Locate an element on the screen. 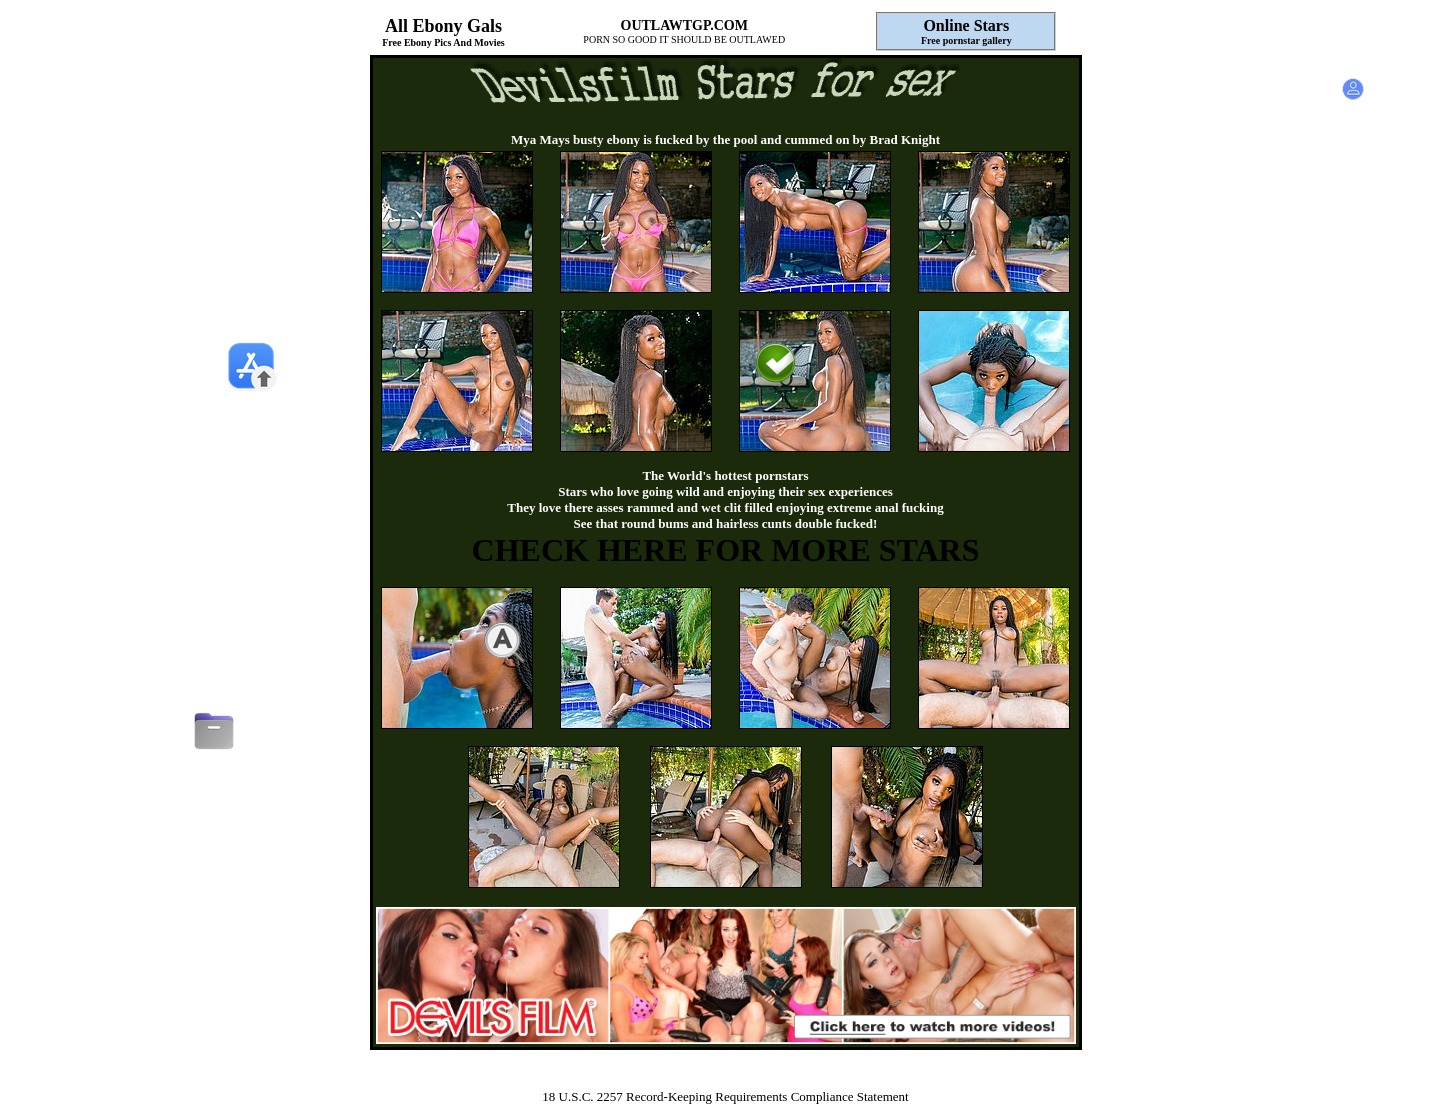 The image size is (1451, 1116). indicates a default or selected item is located at coordinates (776, 363).